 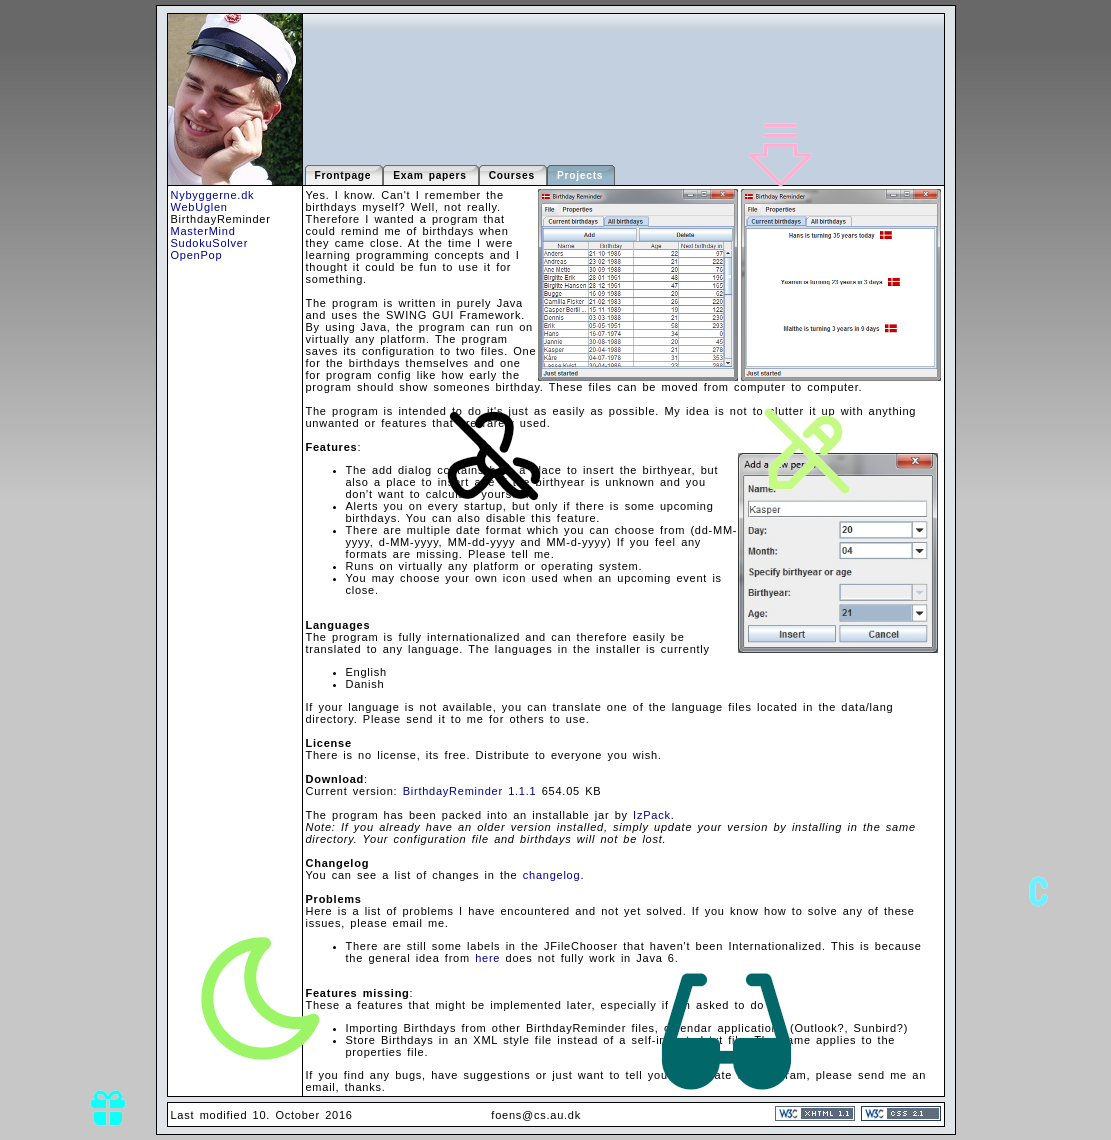 What do you see at coordinates (726, 1031) in the screenshot?
I see `enable reading mode` at bounding box center [726, 1031].